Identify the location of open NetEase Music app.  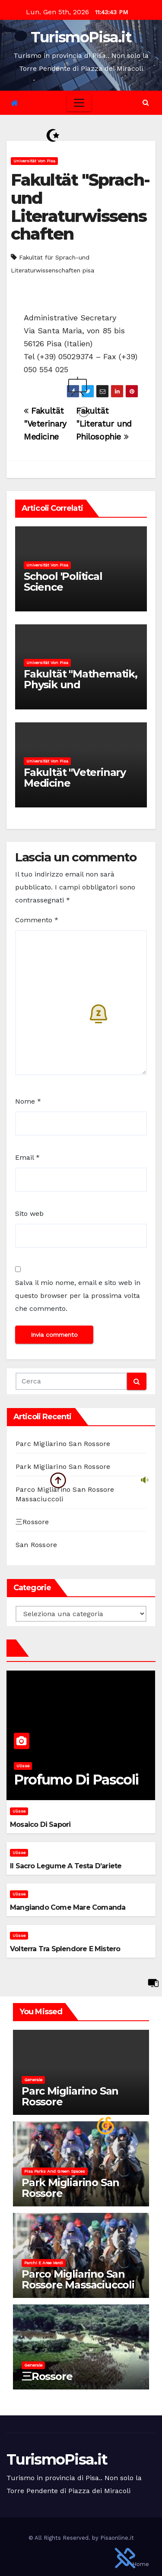
(105, 2126).